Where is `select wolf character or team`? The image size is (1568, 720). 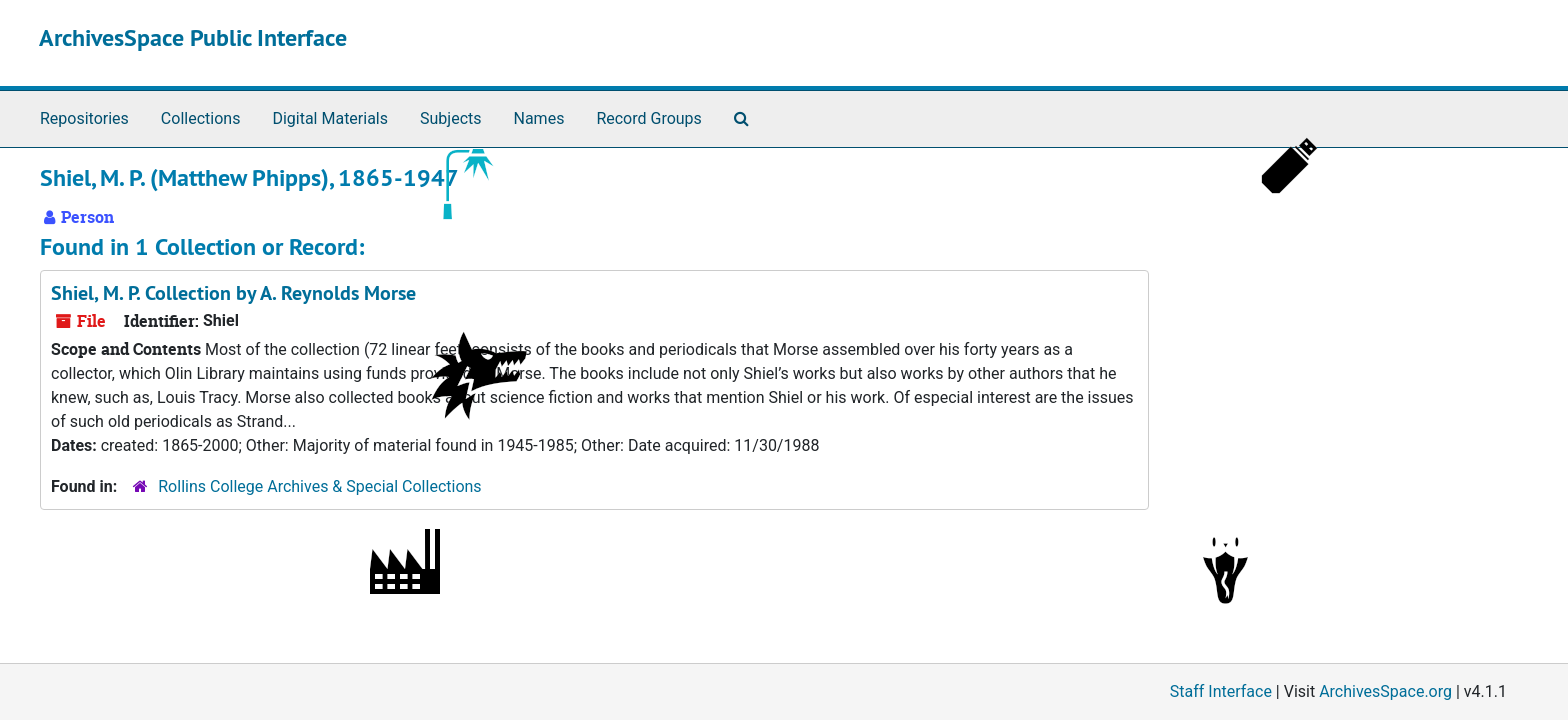 select wolf character or team is located at coordinates (479, 375).